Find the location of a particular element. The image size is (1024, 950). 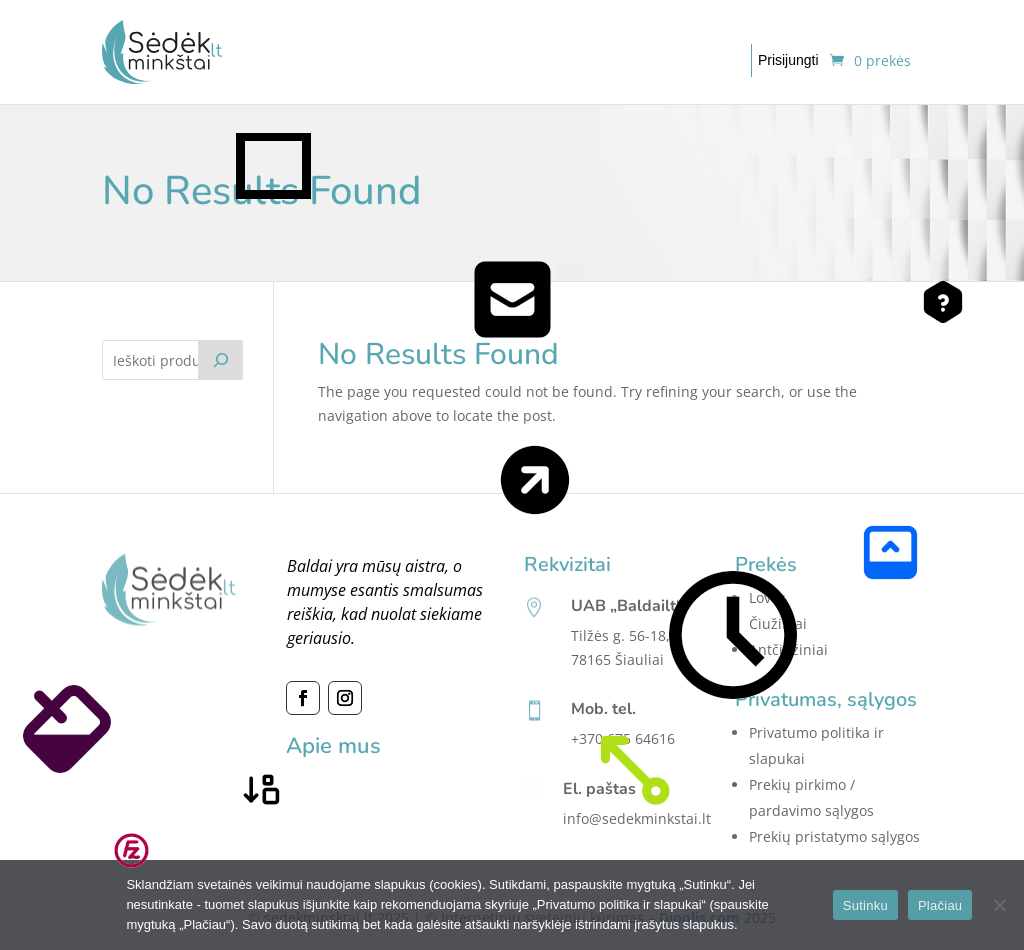

expand the bottom bar or panel is located at coordinates (890, 552).